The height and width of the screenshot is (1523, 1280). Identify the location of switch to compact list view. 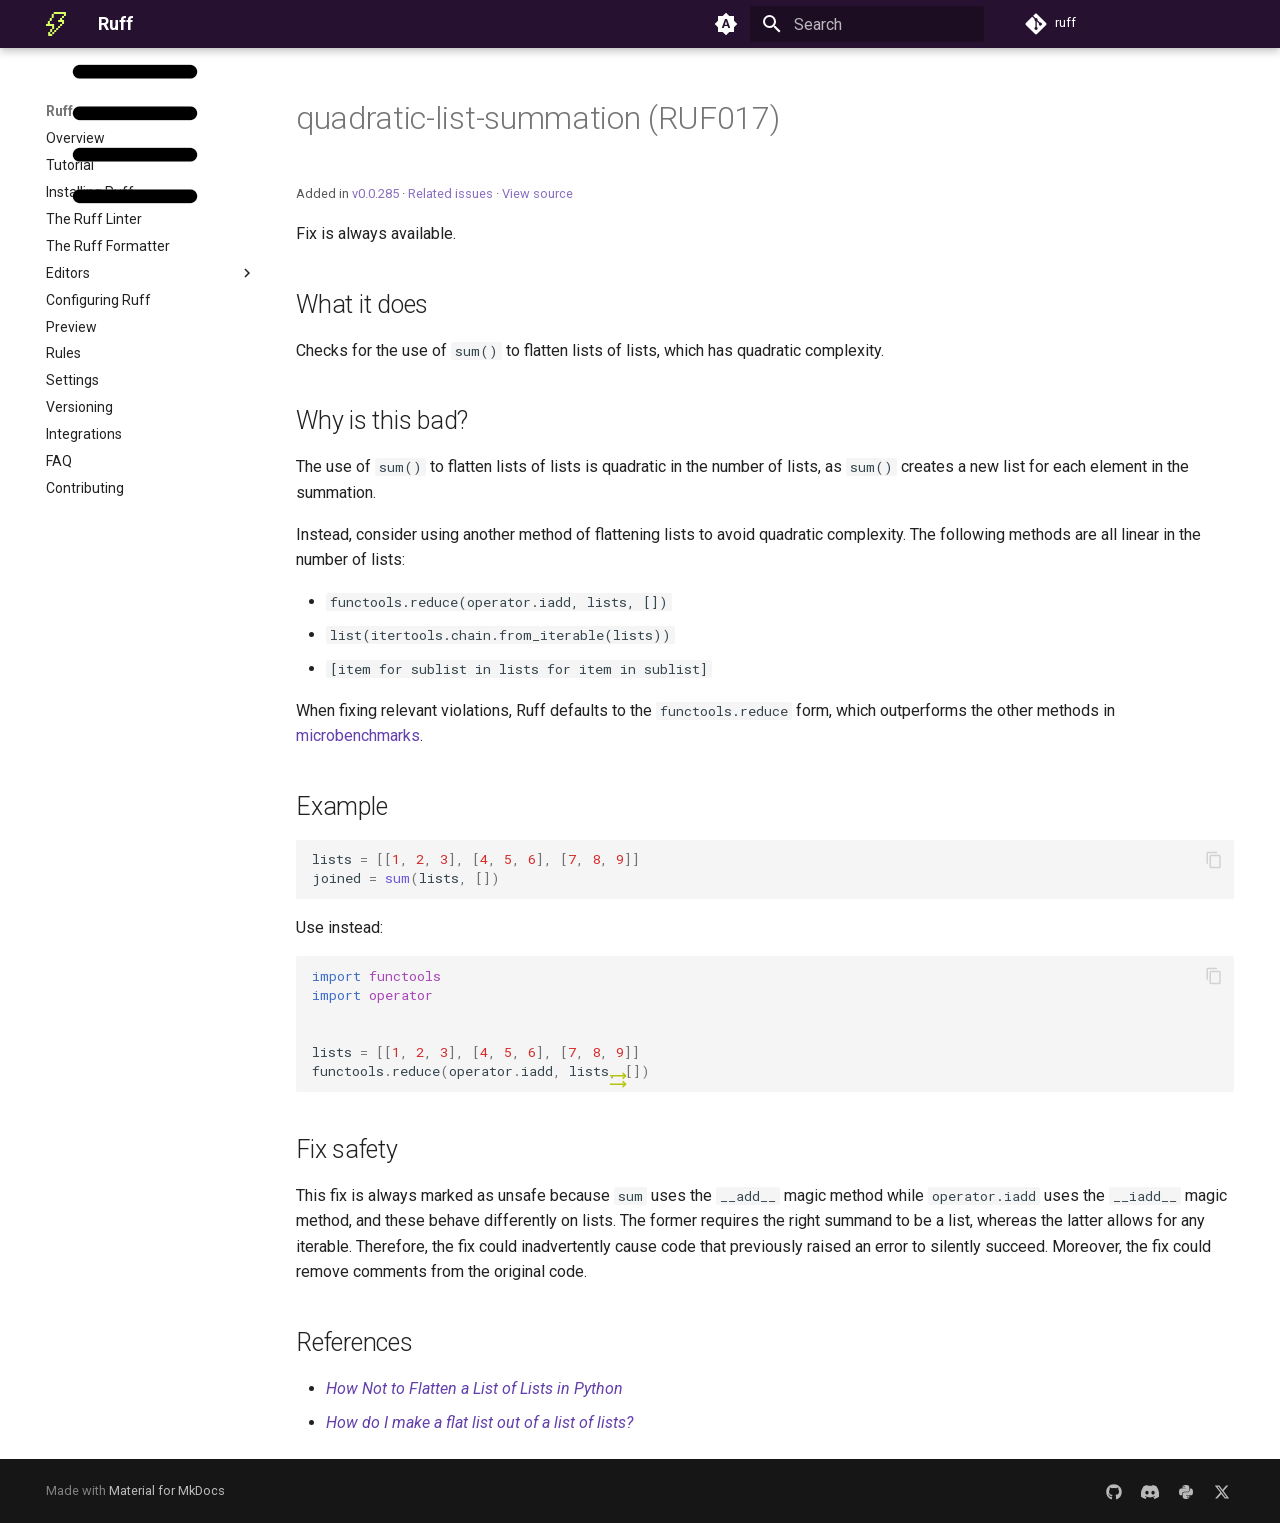
(135, 134).